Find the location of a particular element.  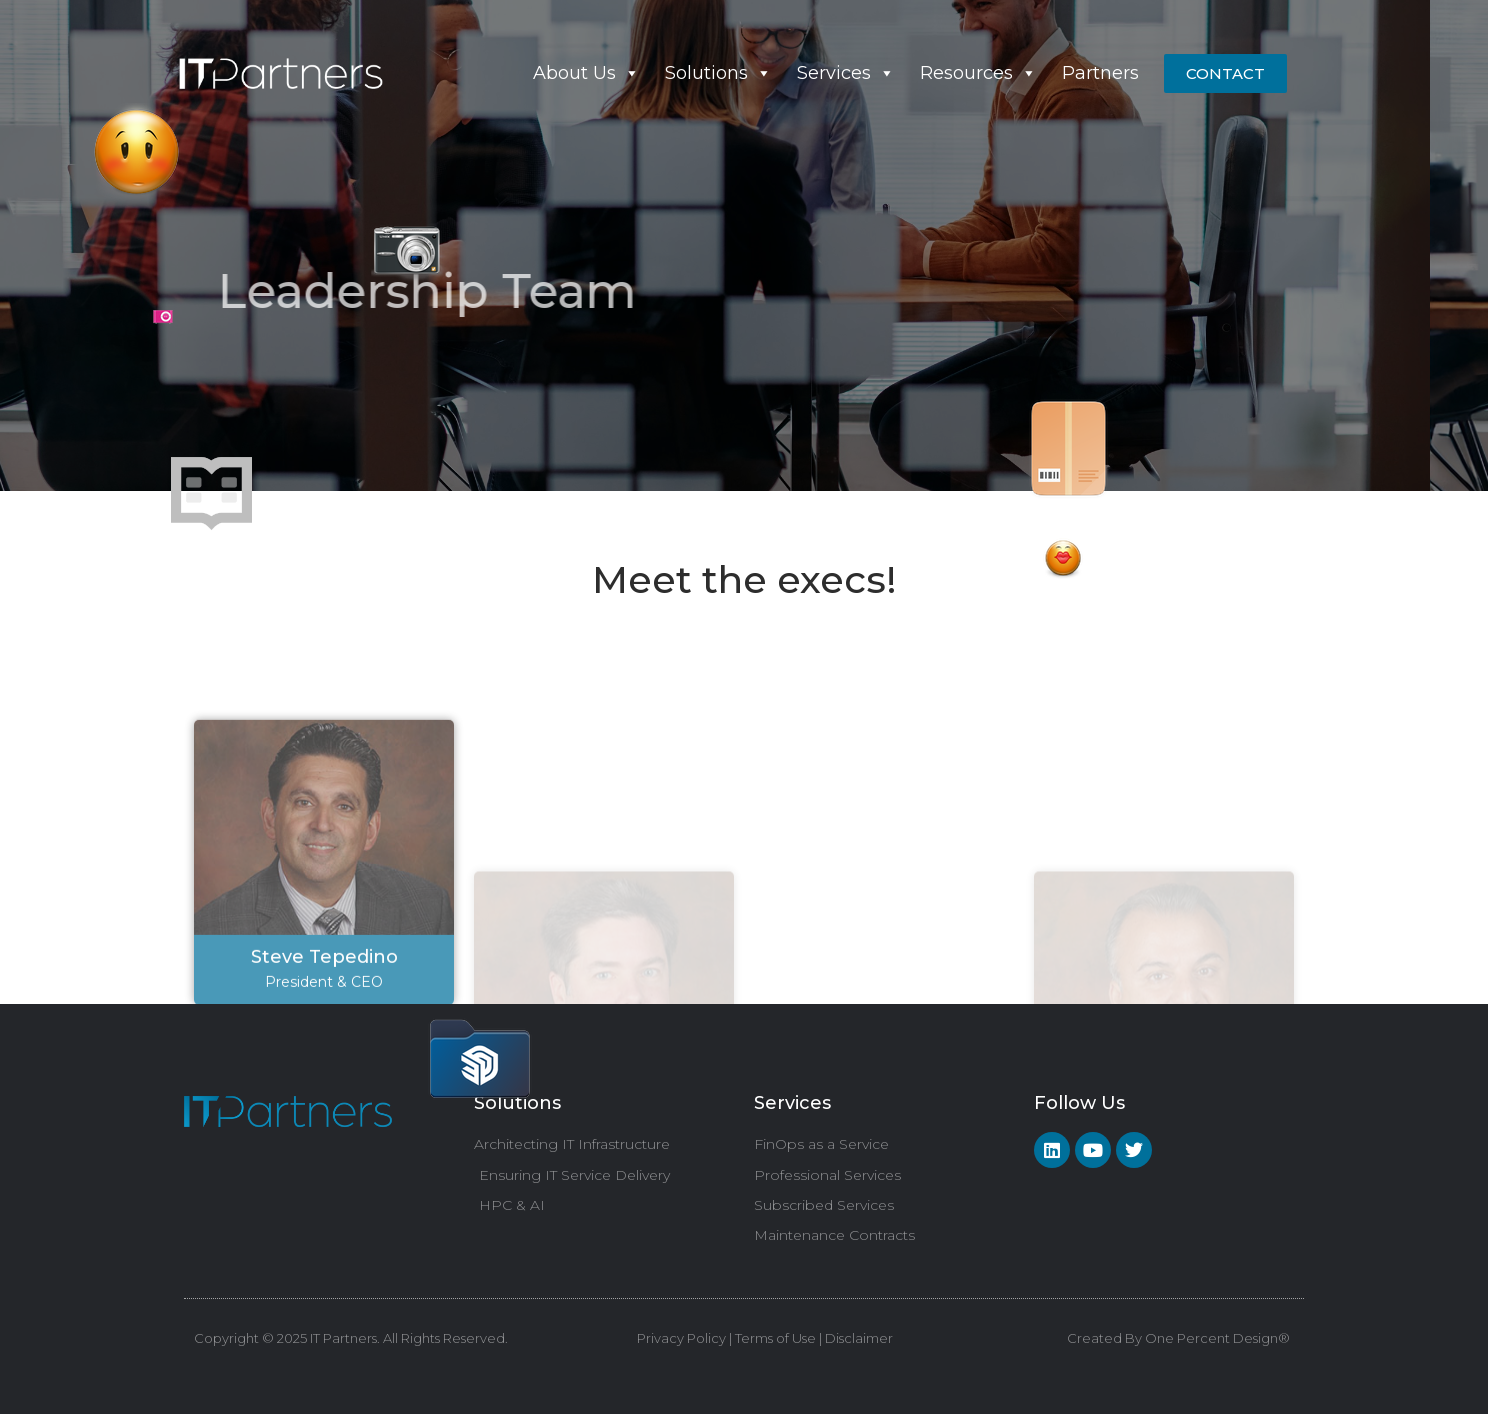

open camera to take a photo is located at coordinates (407, 248).